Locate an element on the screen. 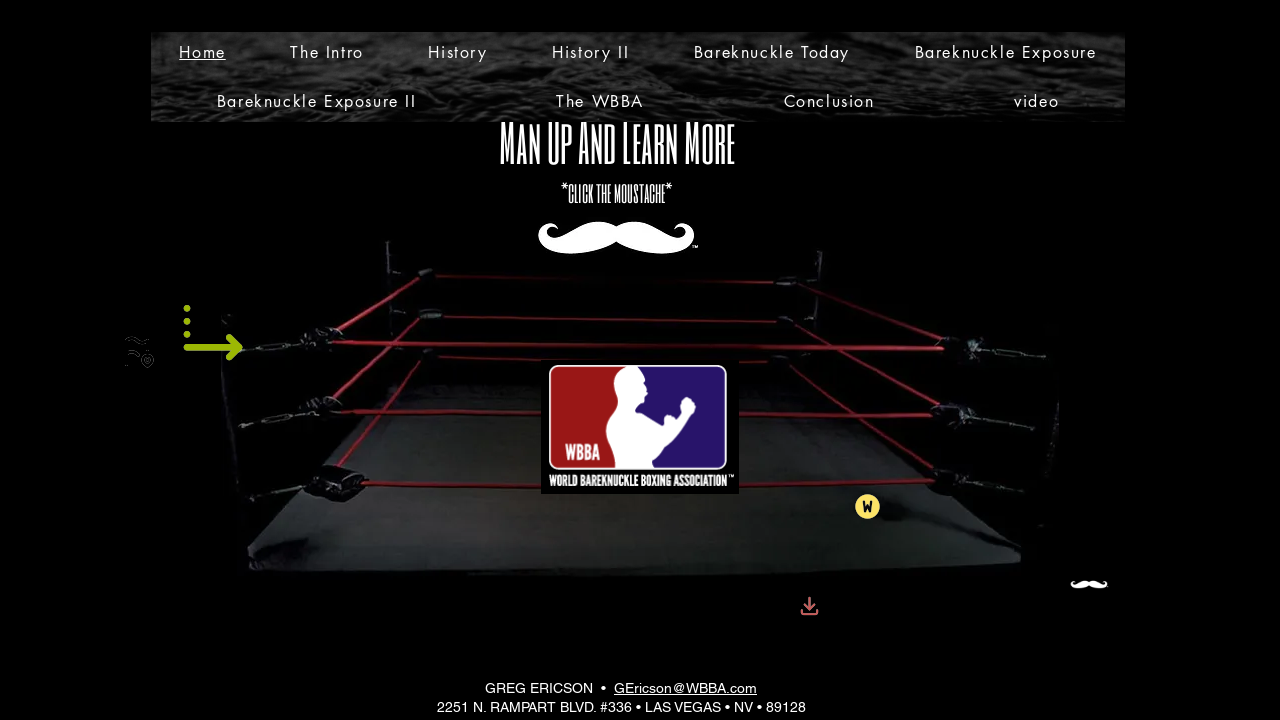 Image resolution: width=1280 pixels, height=720 pixels. Wikipedia or Wikimedia app shortcut is located at coordinates (867, 506).